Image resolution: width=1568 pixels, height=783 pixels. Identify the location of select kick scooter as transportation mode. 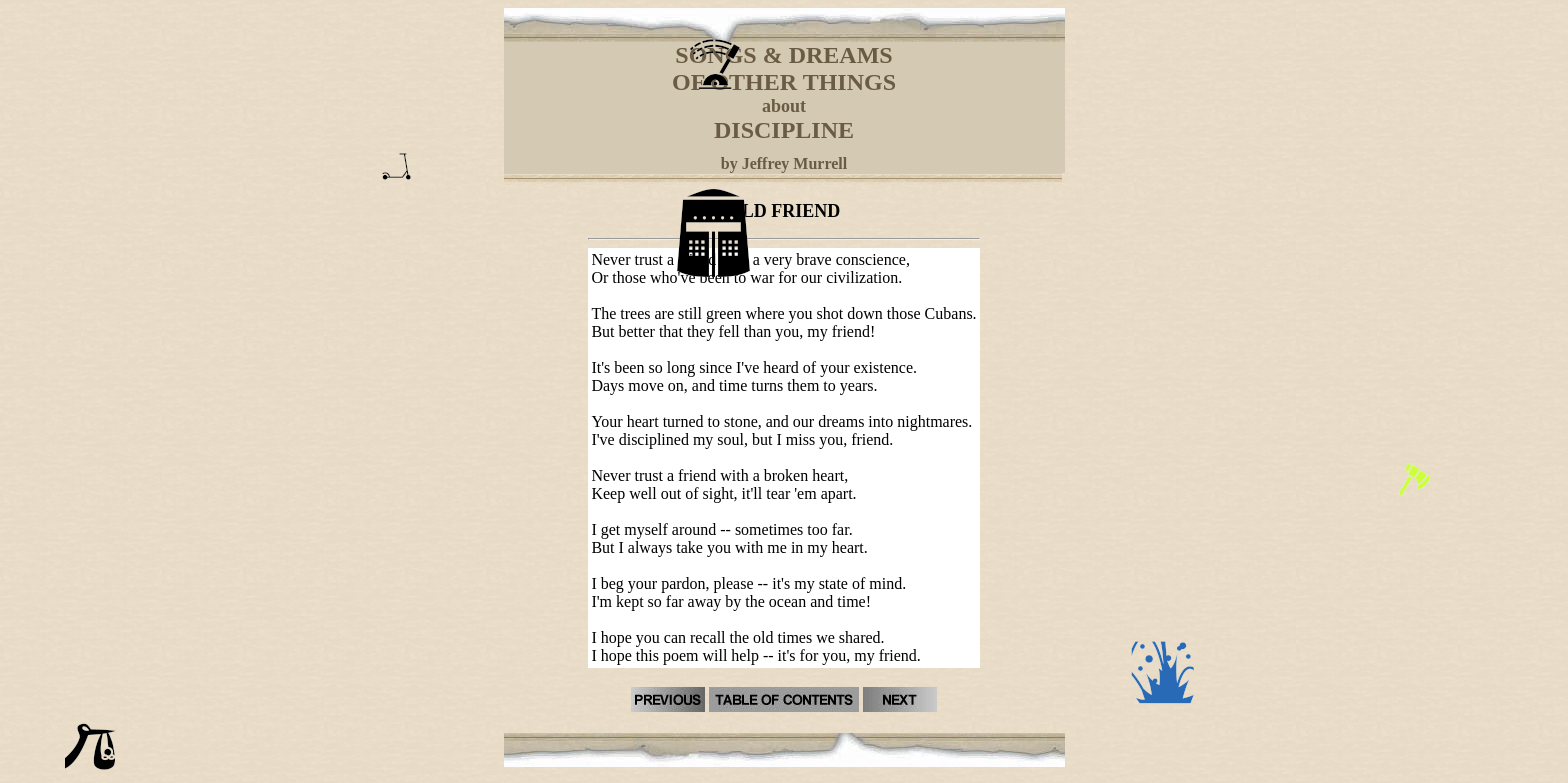
(396, 166).